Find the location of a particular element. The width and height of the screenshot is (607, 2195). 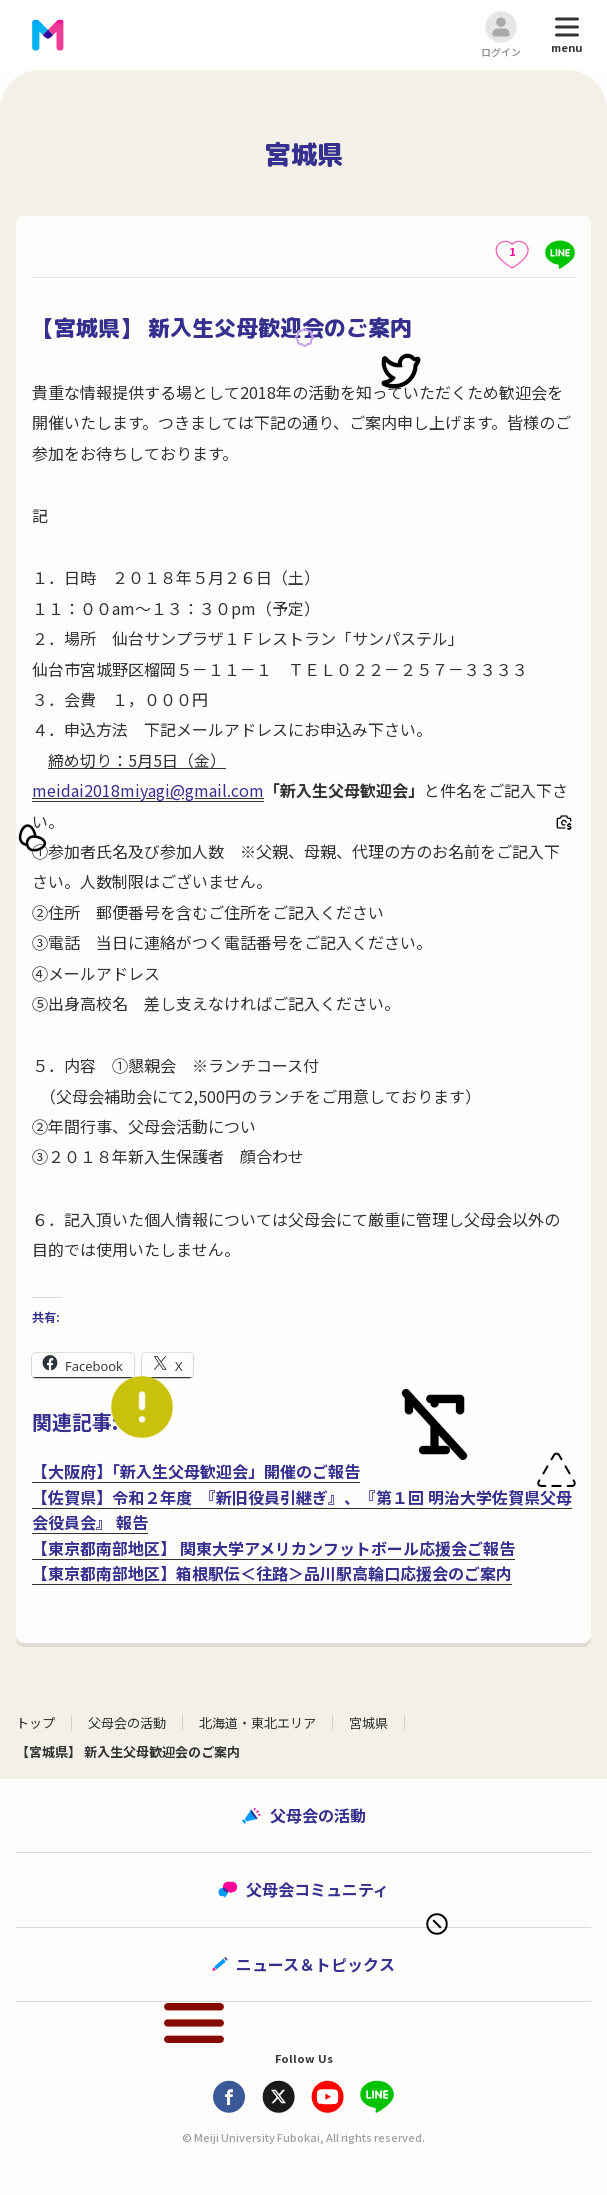

purchase or rent camera equipment is located at coordinates (564, 822).